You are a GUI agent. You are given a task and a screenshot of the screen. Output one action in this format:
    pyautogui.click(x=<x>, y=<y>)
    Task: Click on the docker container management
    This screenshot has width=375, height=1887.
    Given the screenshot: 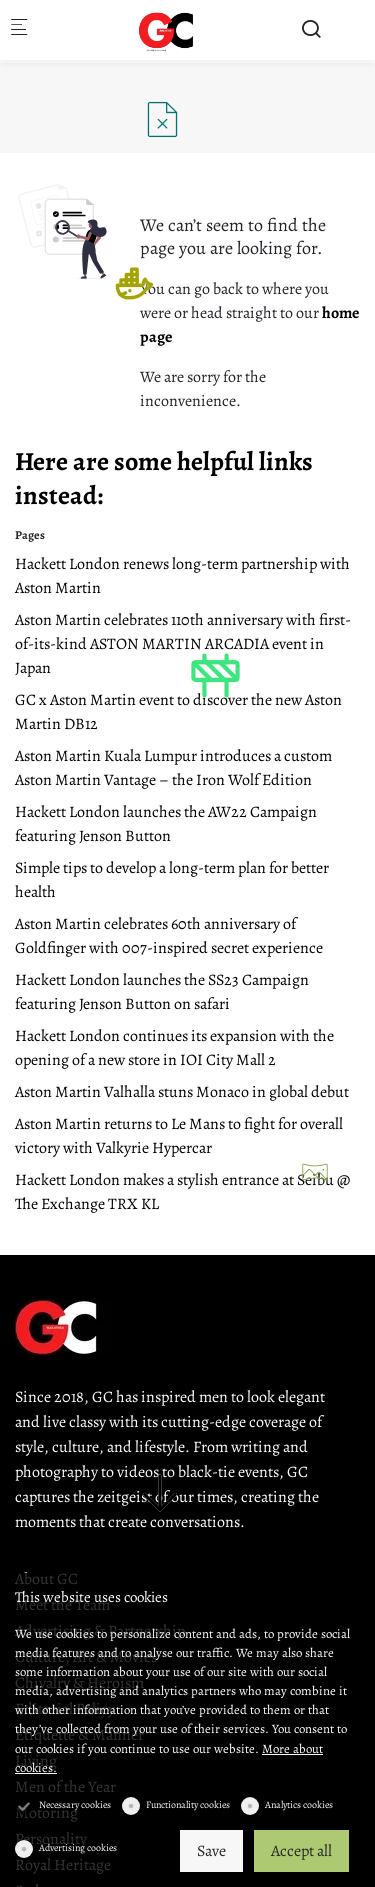 What is the action you would take?
    pyautogui.click(x=133, y=283)
    